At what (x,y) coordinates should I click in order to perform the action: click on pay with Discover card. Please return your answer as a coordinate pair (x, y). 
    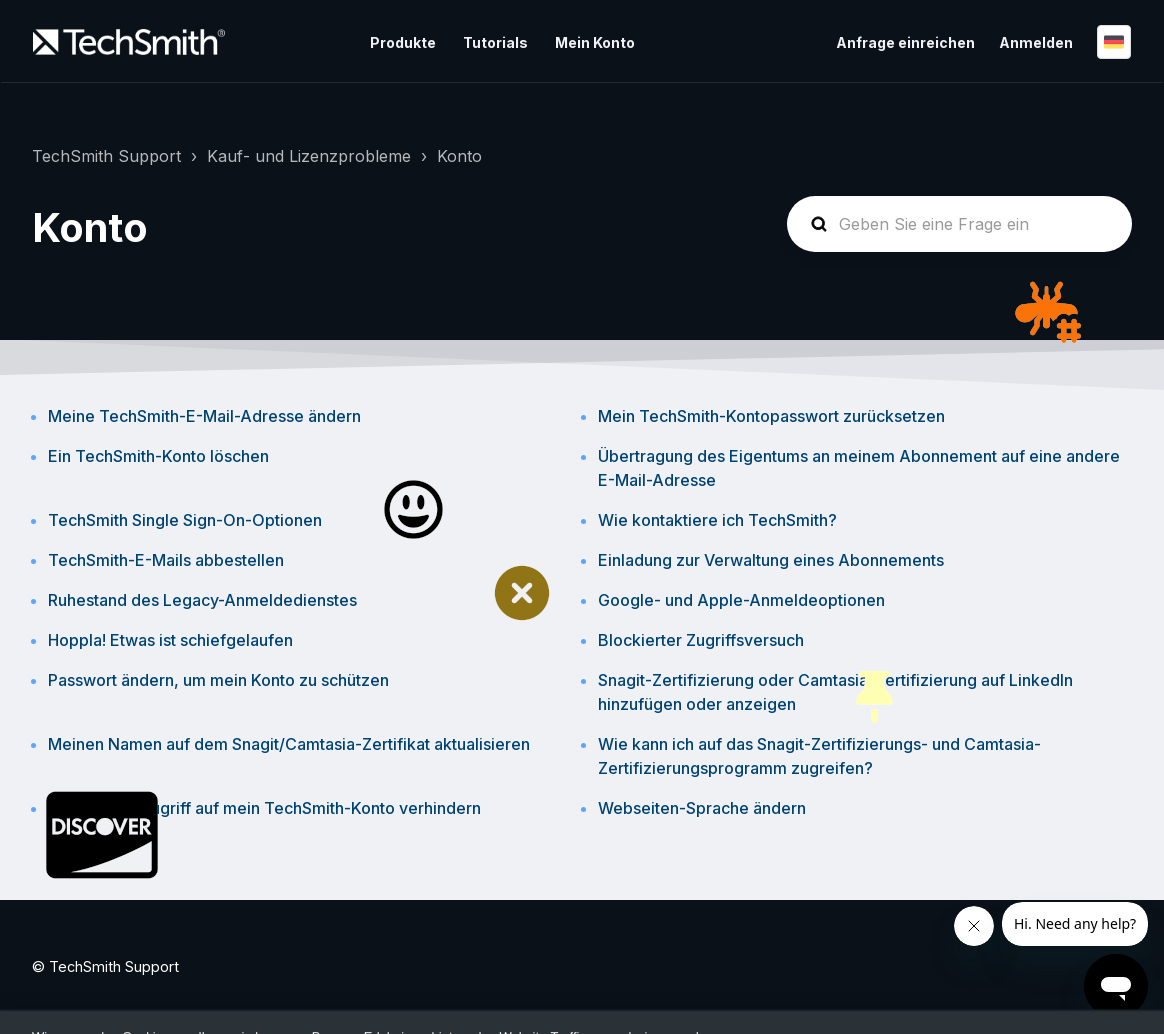
    Looking at the image, I should click on (102, 835).